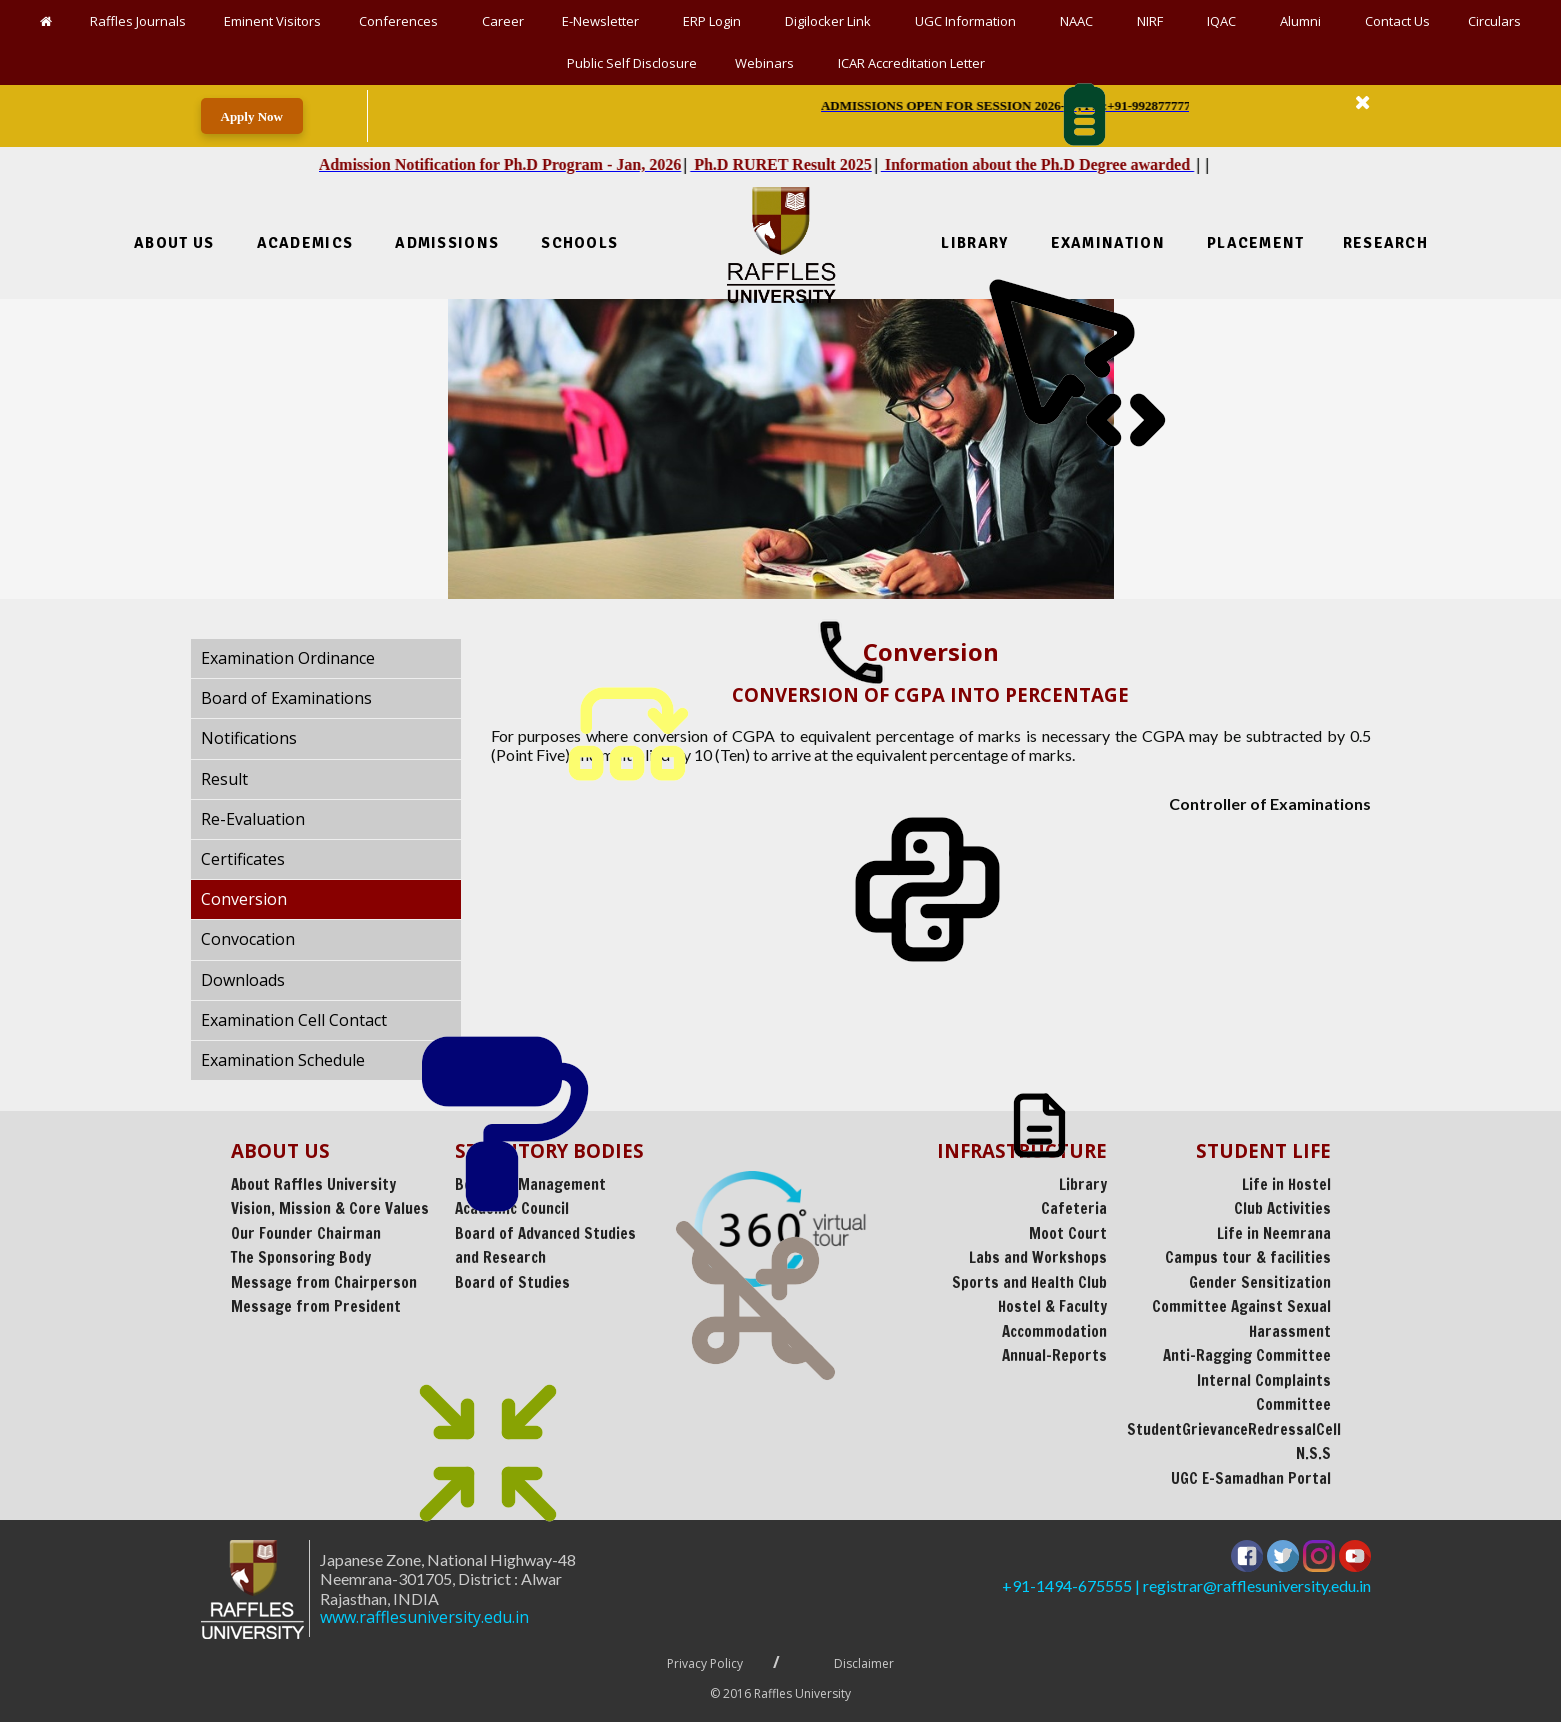 The image size is (1561, 1725). Describe the element at coordinates (1039, 1125) in the screenshot. I see `view file details or description` at that location.